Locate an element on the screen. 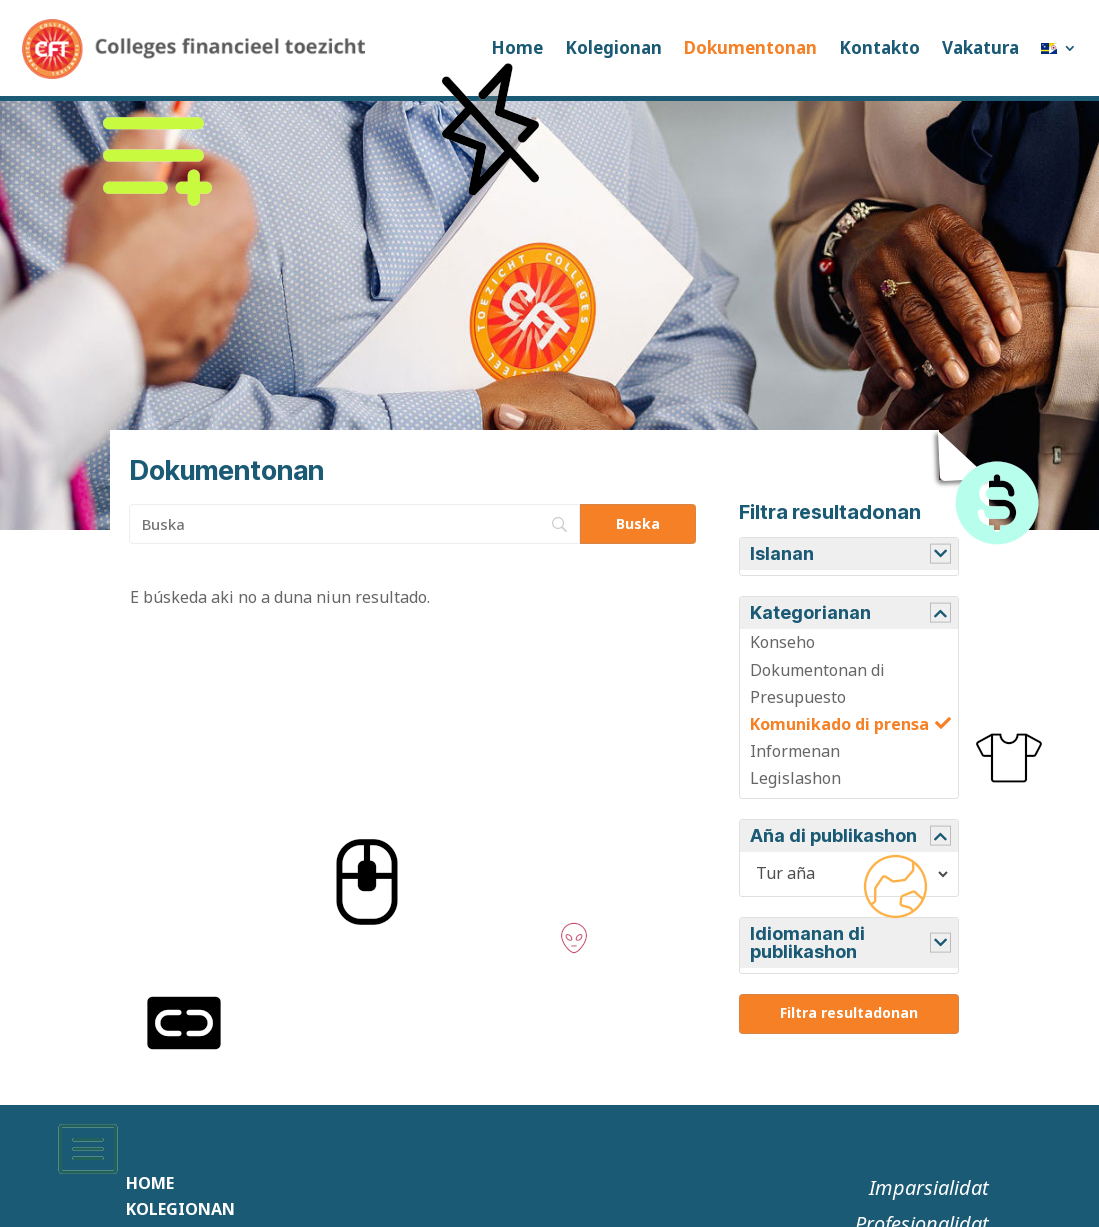 The height and width of the screenshot is (1227, 1099). disable flash or lightning mode is located at coordinates (490, 129).